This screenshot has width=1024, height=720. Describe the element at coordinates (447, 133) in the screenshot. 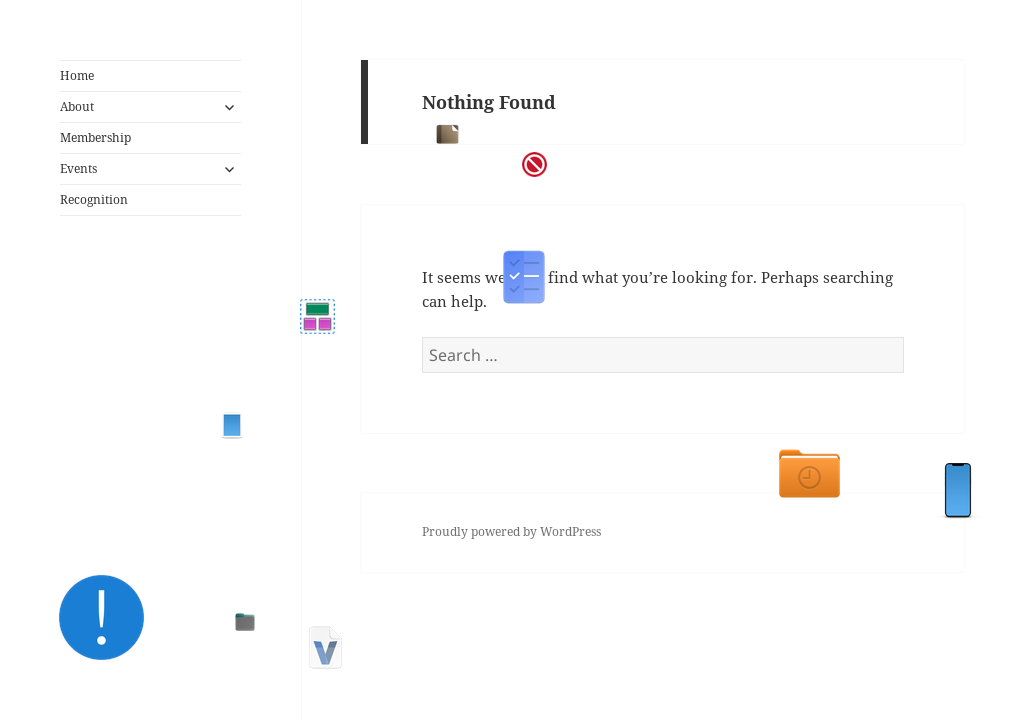

I see `change desktop wallpaper settings` at that location.